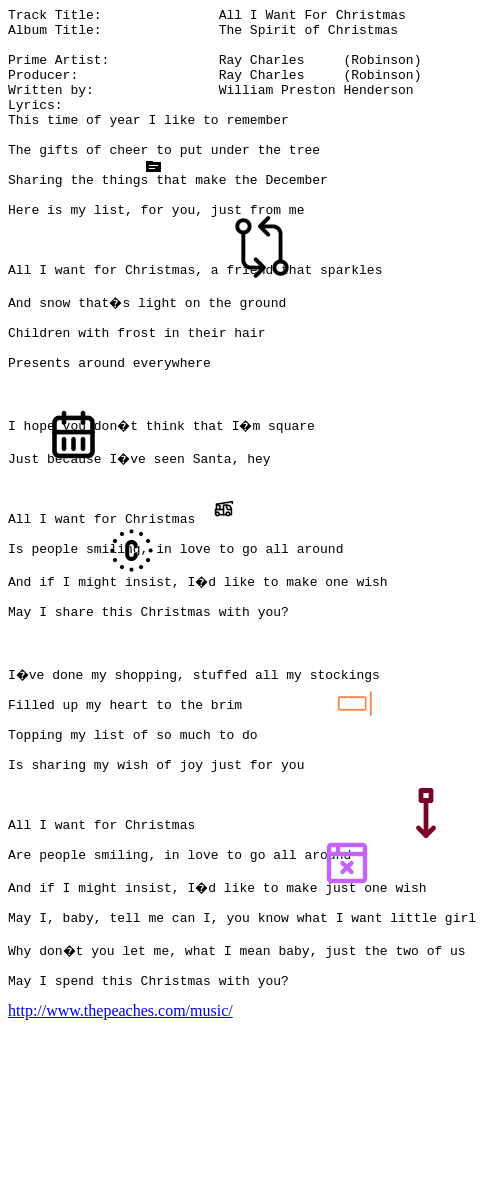 Image resolution: width=502 pixels, height=1199 pixels. Describe the element at coordinates (347, 863) in the screenshot. I see `close browser window or tab` at that location.